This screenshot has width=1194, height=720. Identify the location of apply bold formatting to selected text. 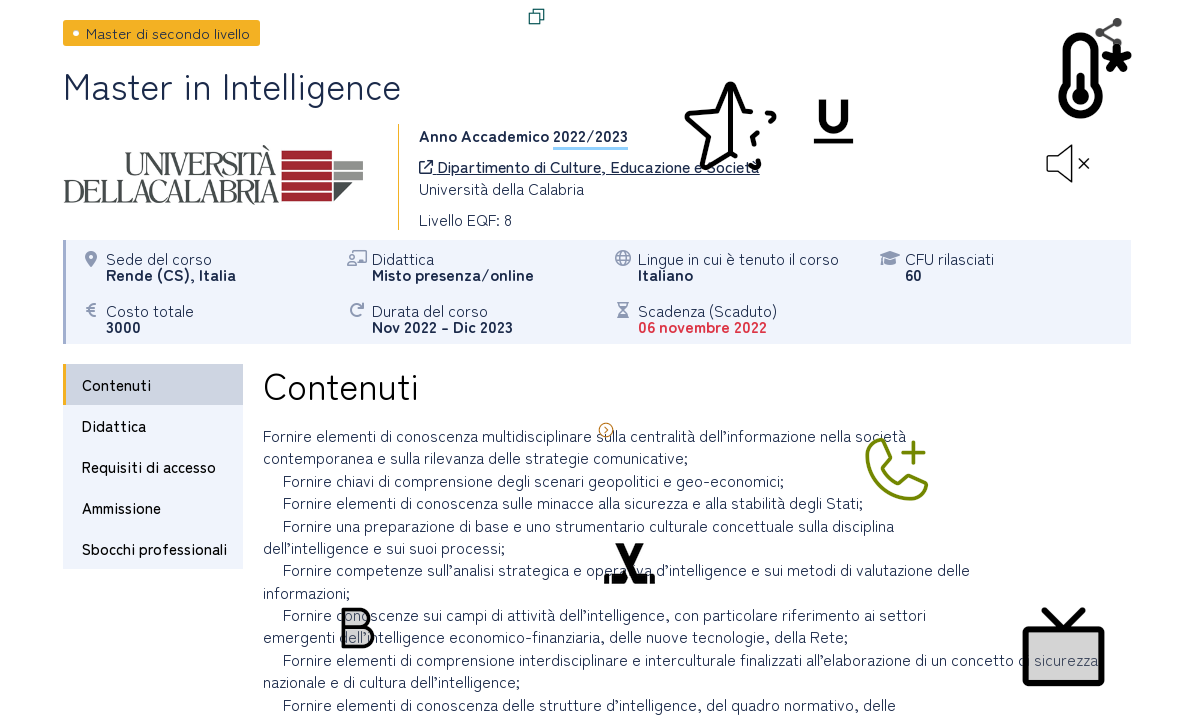
(355, 629).